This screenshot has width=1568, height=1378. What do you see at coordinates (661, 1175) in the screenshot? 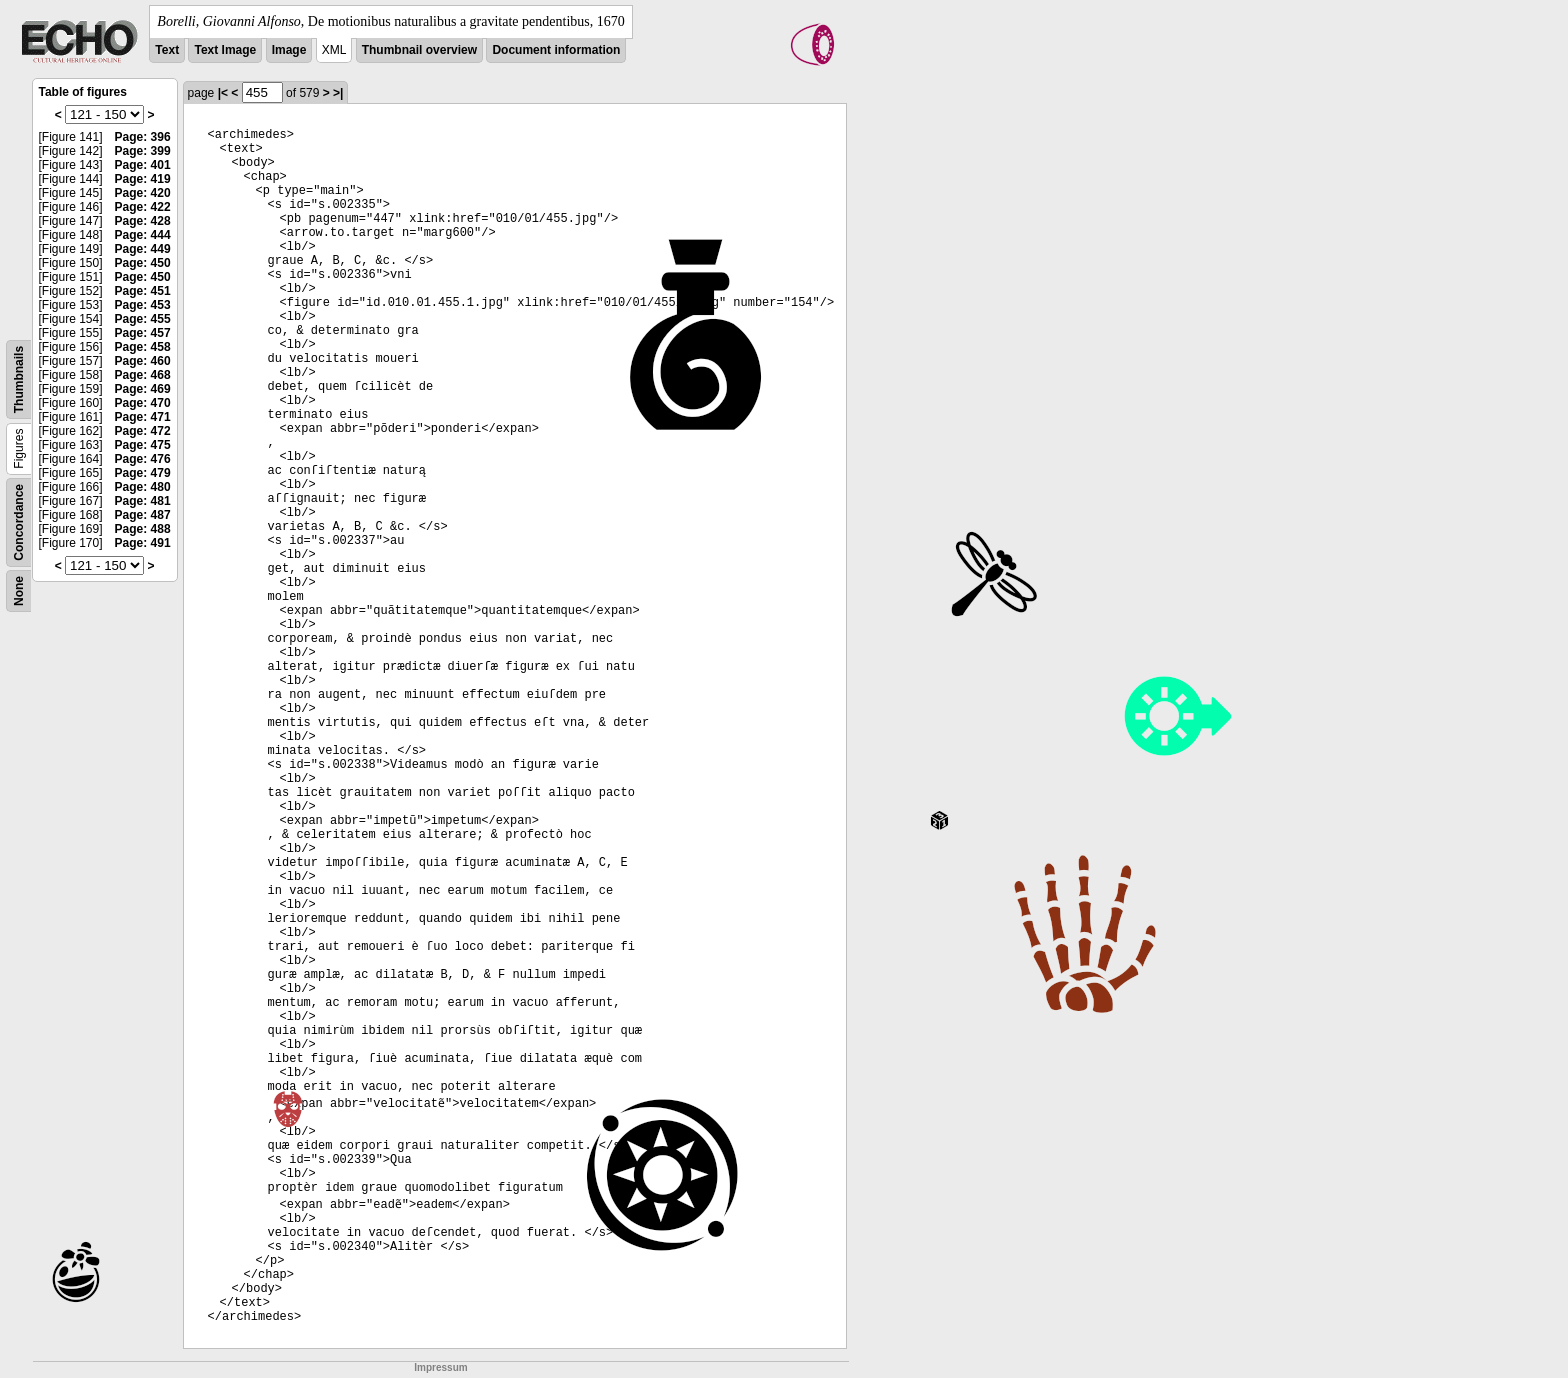
I see `view satellite or orbital tracking features` at bounding box center [661, 1175].